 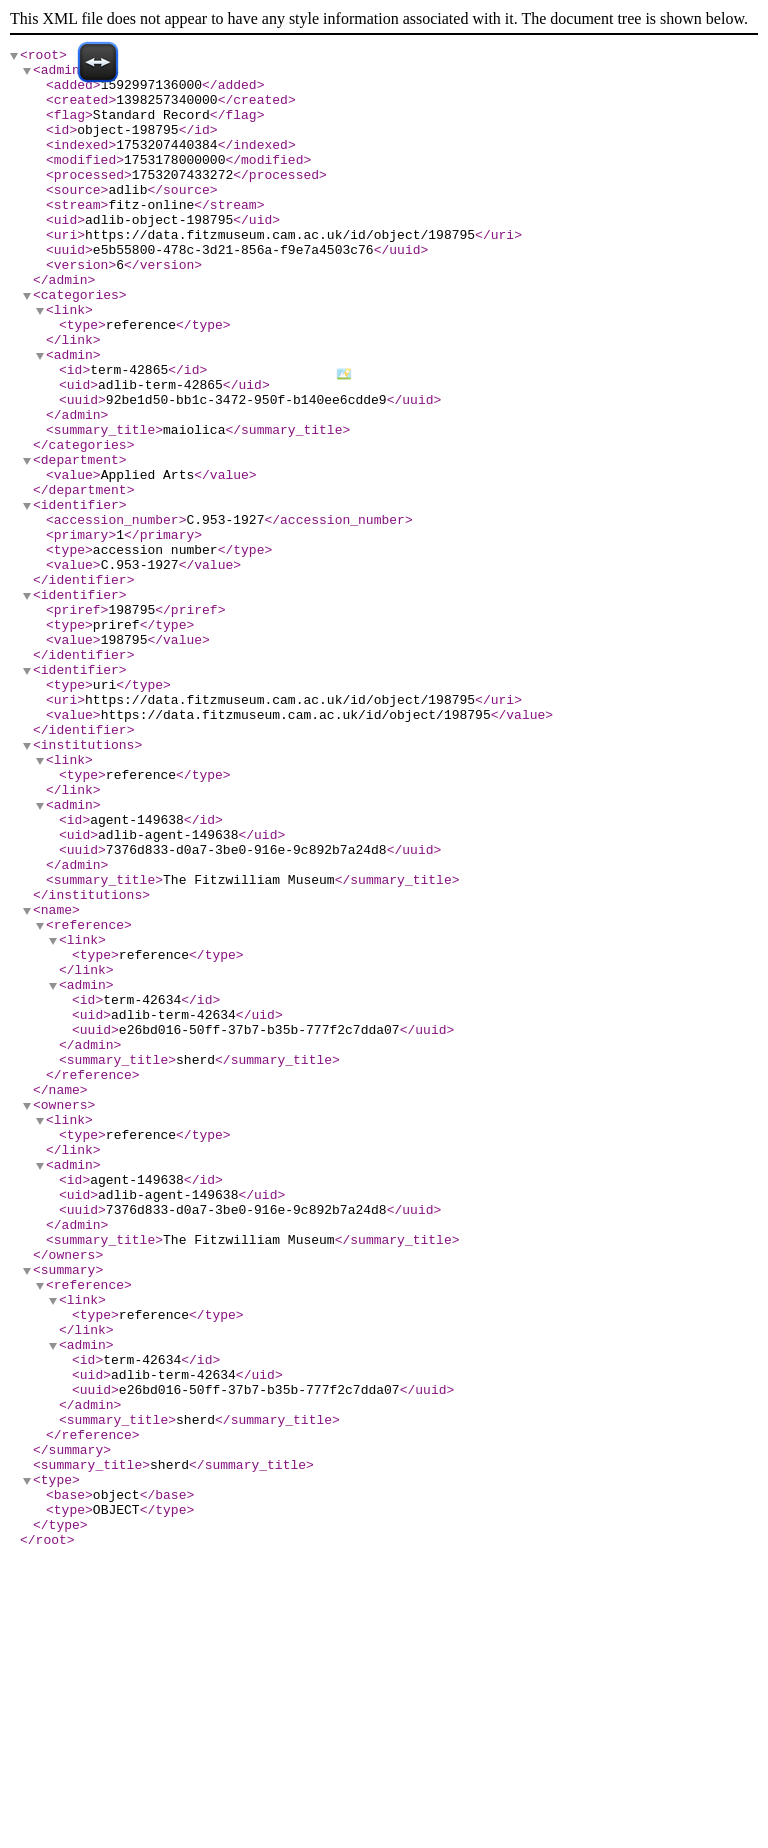 What do you see at coordinates (98, 62) in the screenshot?
I see `open TeamViewer for remote desktop access` at bounding box center [98, 62].